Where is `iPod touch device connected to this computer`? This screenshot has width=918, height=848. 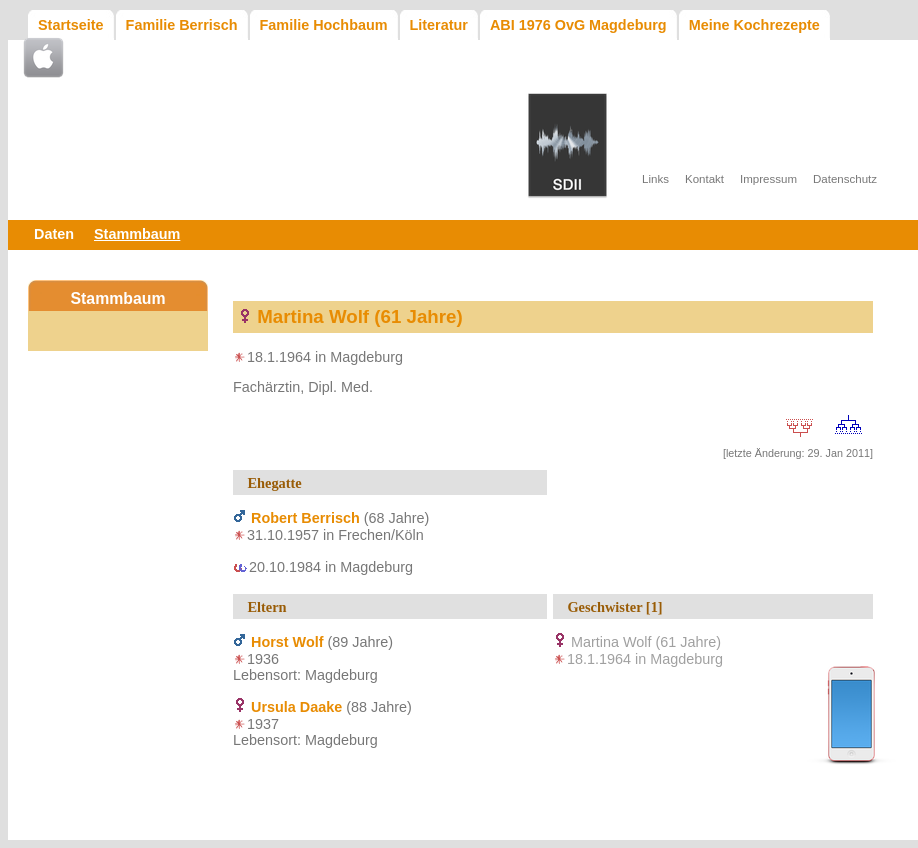 iPod touch device connected to this computer is located at coordinates (851, 715).